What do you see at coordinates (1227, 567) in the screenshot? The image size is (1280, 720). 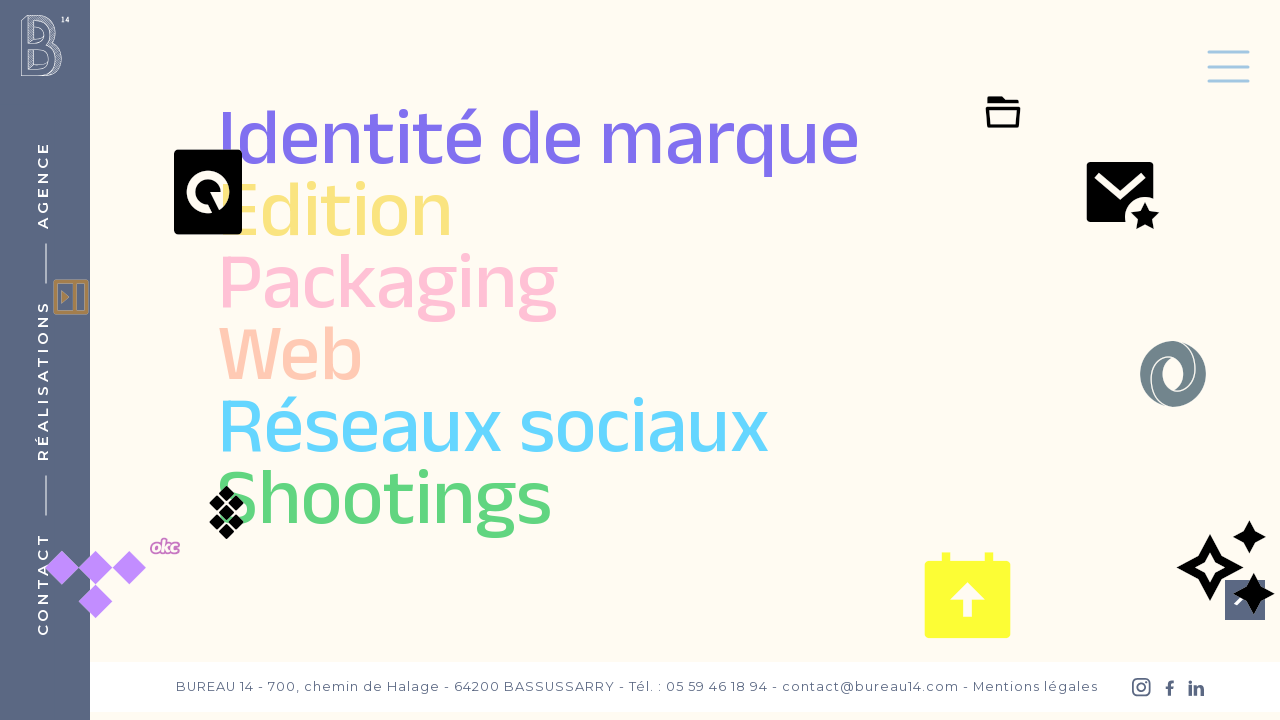 I see `indicates AI-generated or enhanced content` at bounding box center [1227, 567].